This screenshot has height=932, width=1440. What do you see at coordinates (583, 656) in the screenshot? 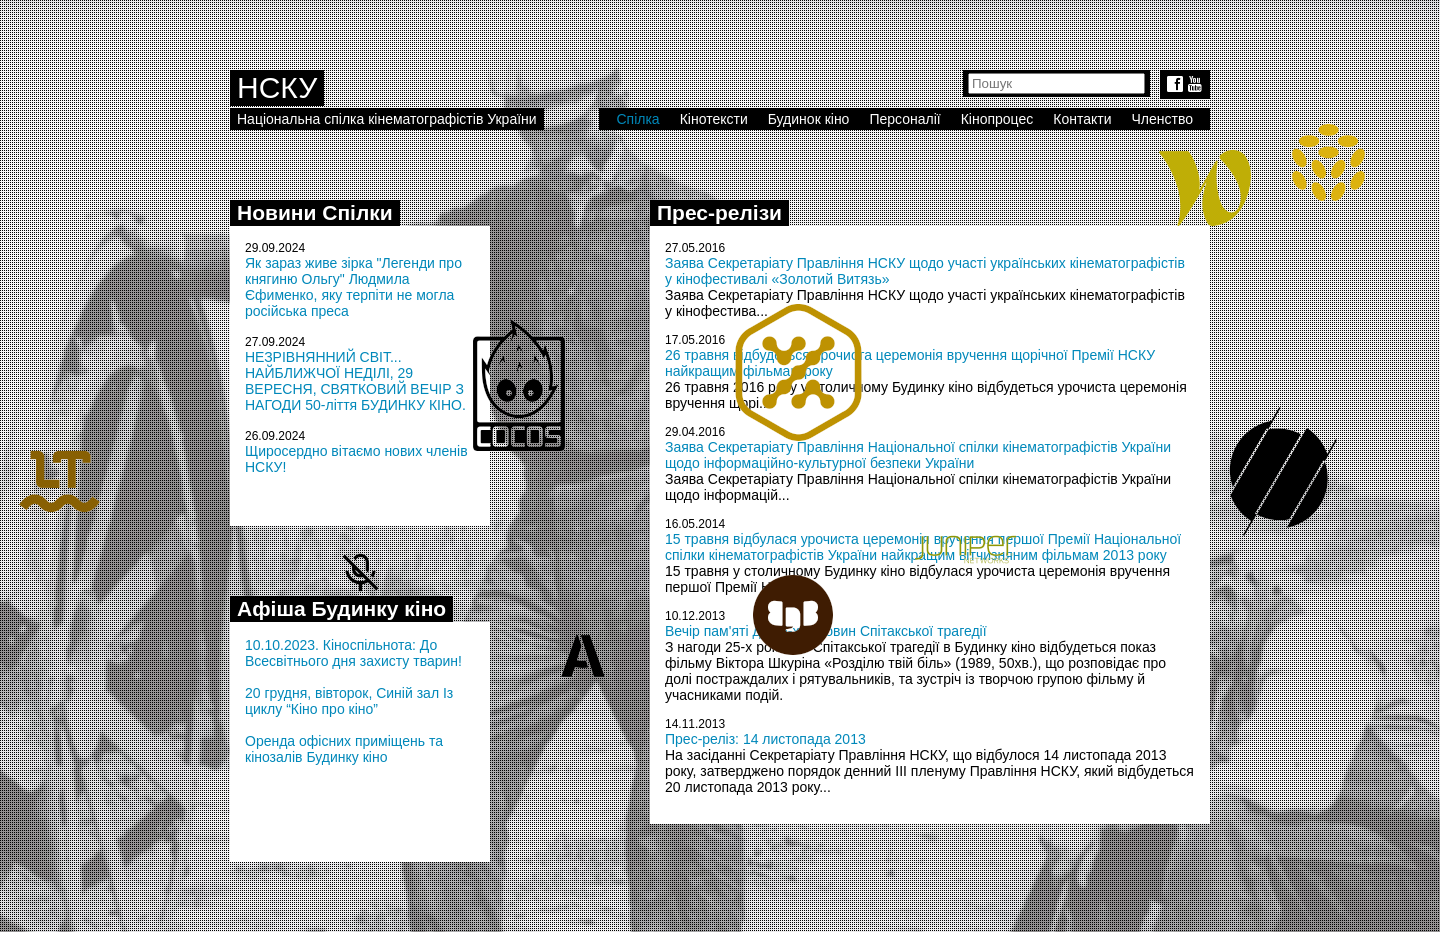
I see `airbrake error monitoring service logo` at bounding box center [583, 656].